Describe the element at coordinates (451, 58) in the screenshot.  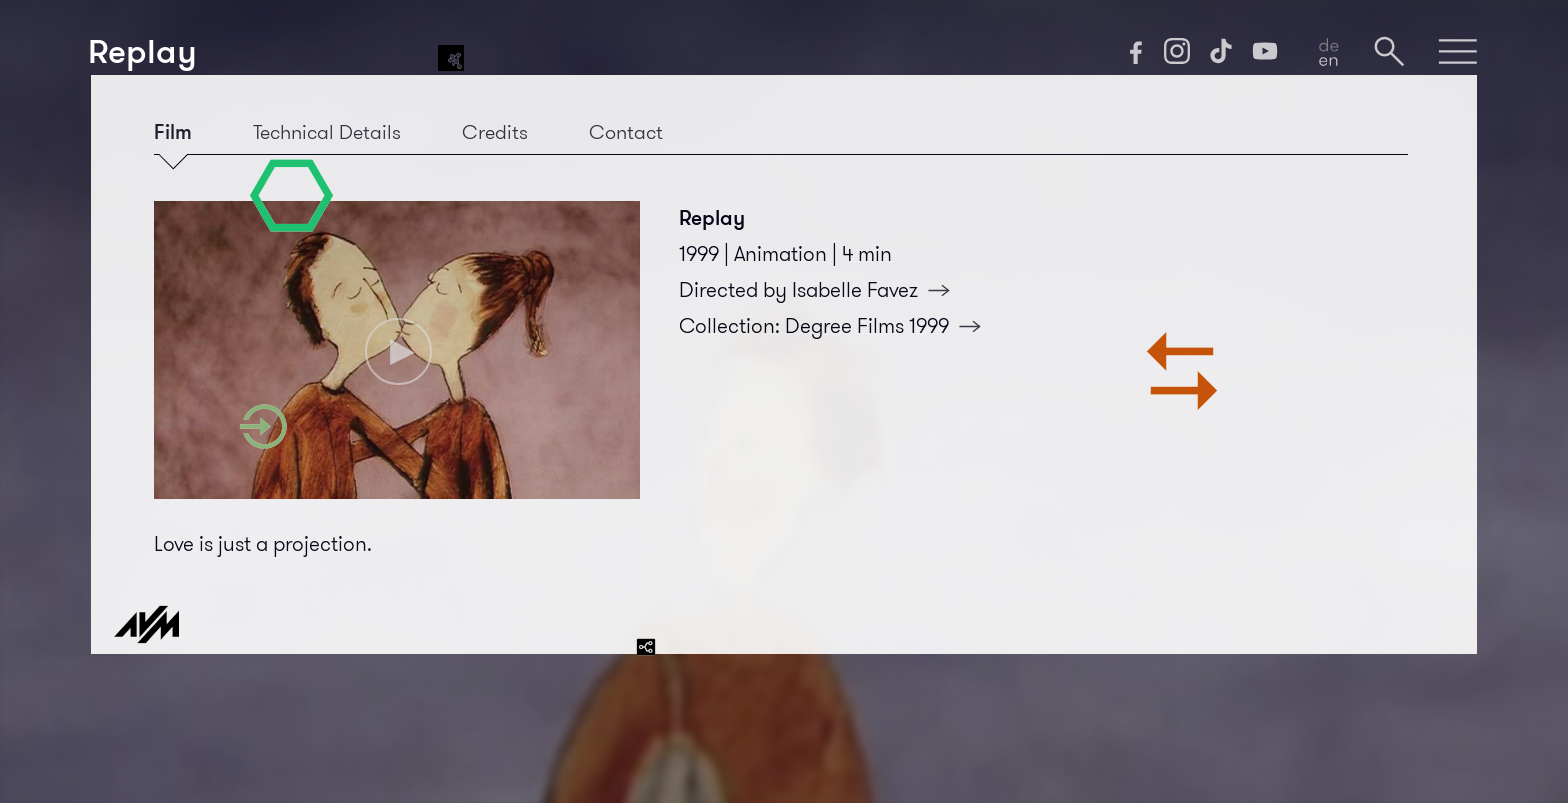
I see `cytoscape.js library logo` at that location.